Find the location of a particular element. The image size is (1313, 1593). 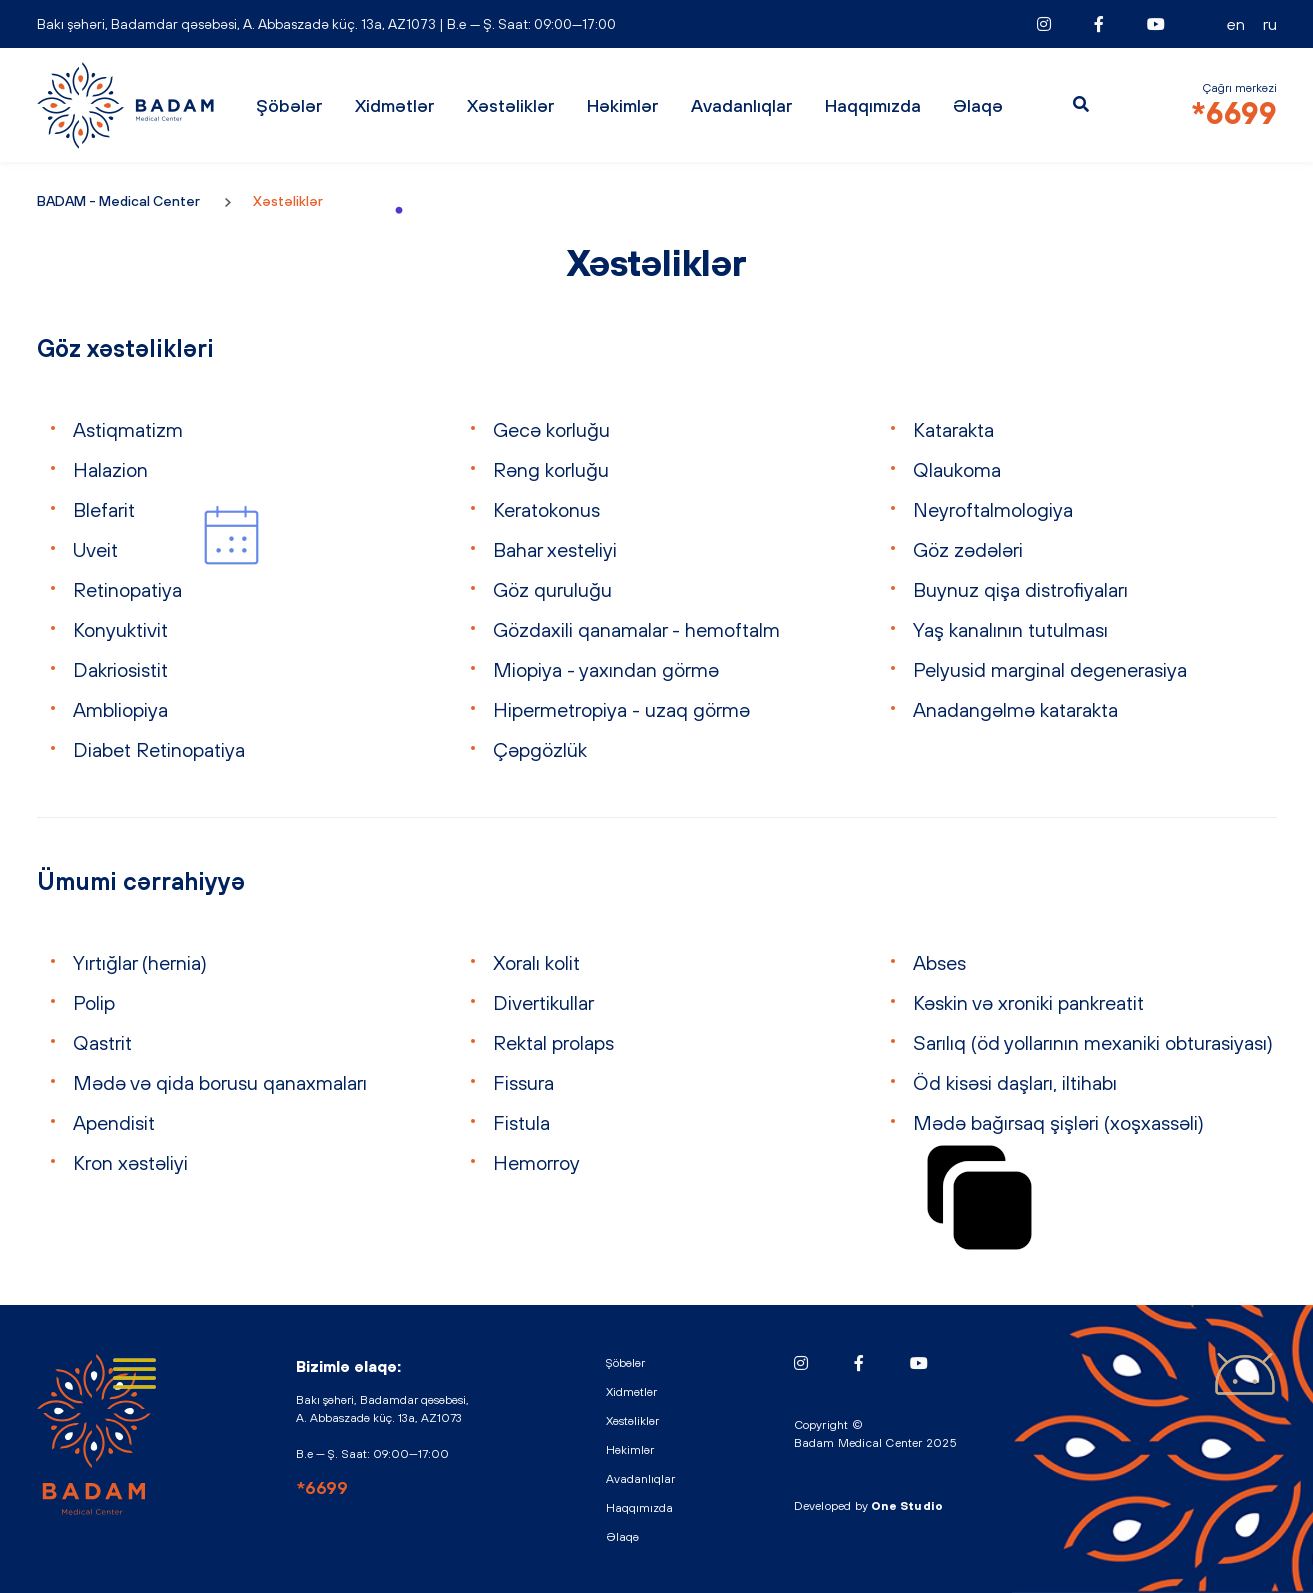

view calendar events is located at coordinates (231, 537).